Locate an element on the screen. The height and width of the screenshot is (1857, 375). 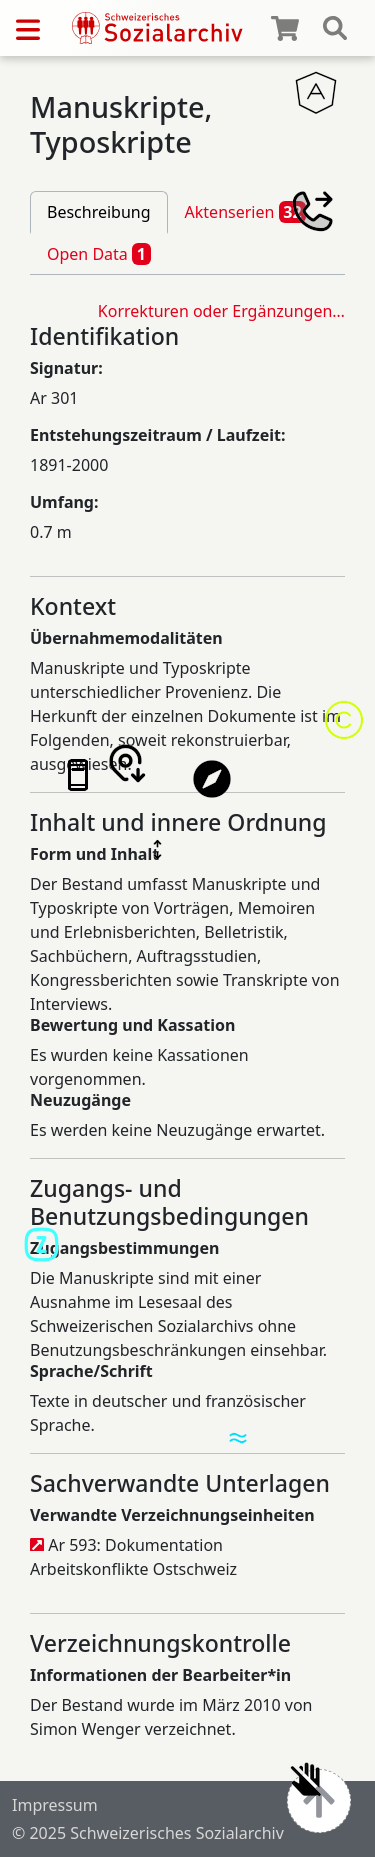
alphabetical sorting option (Z) is located at coordinates (41, 1244).